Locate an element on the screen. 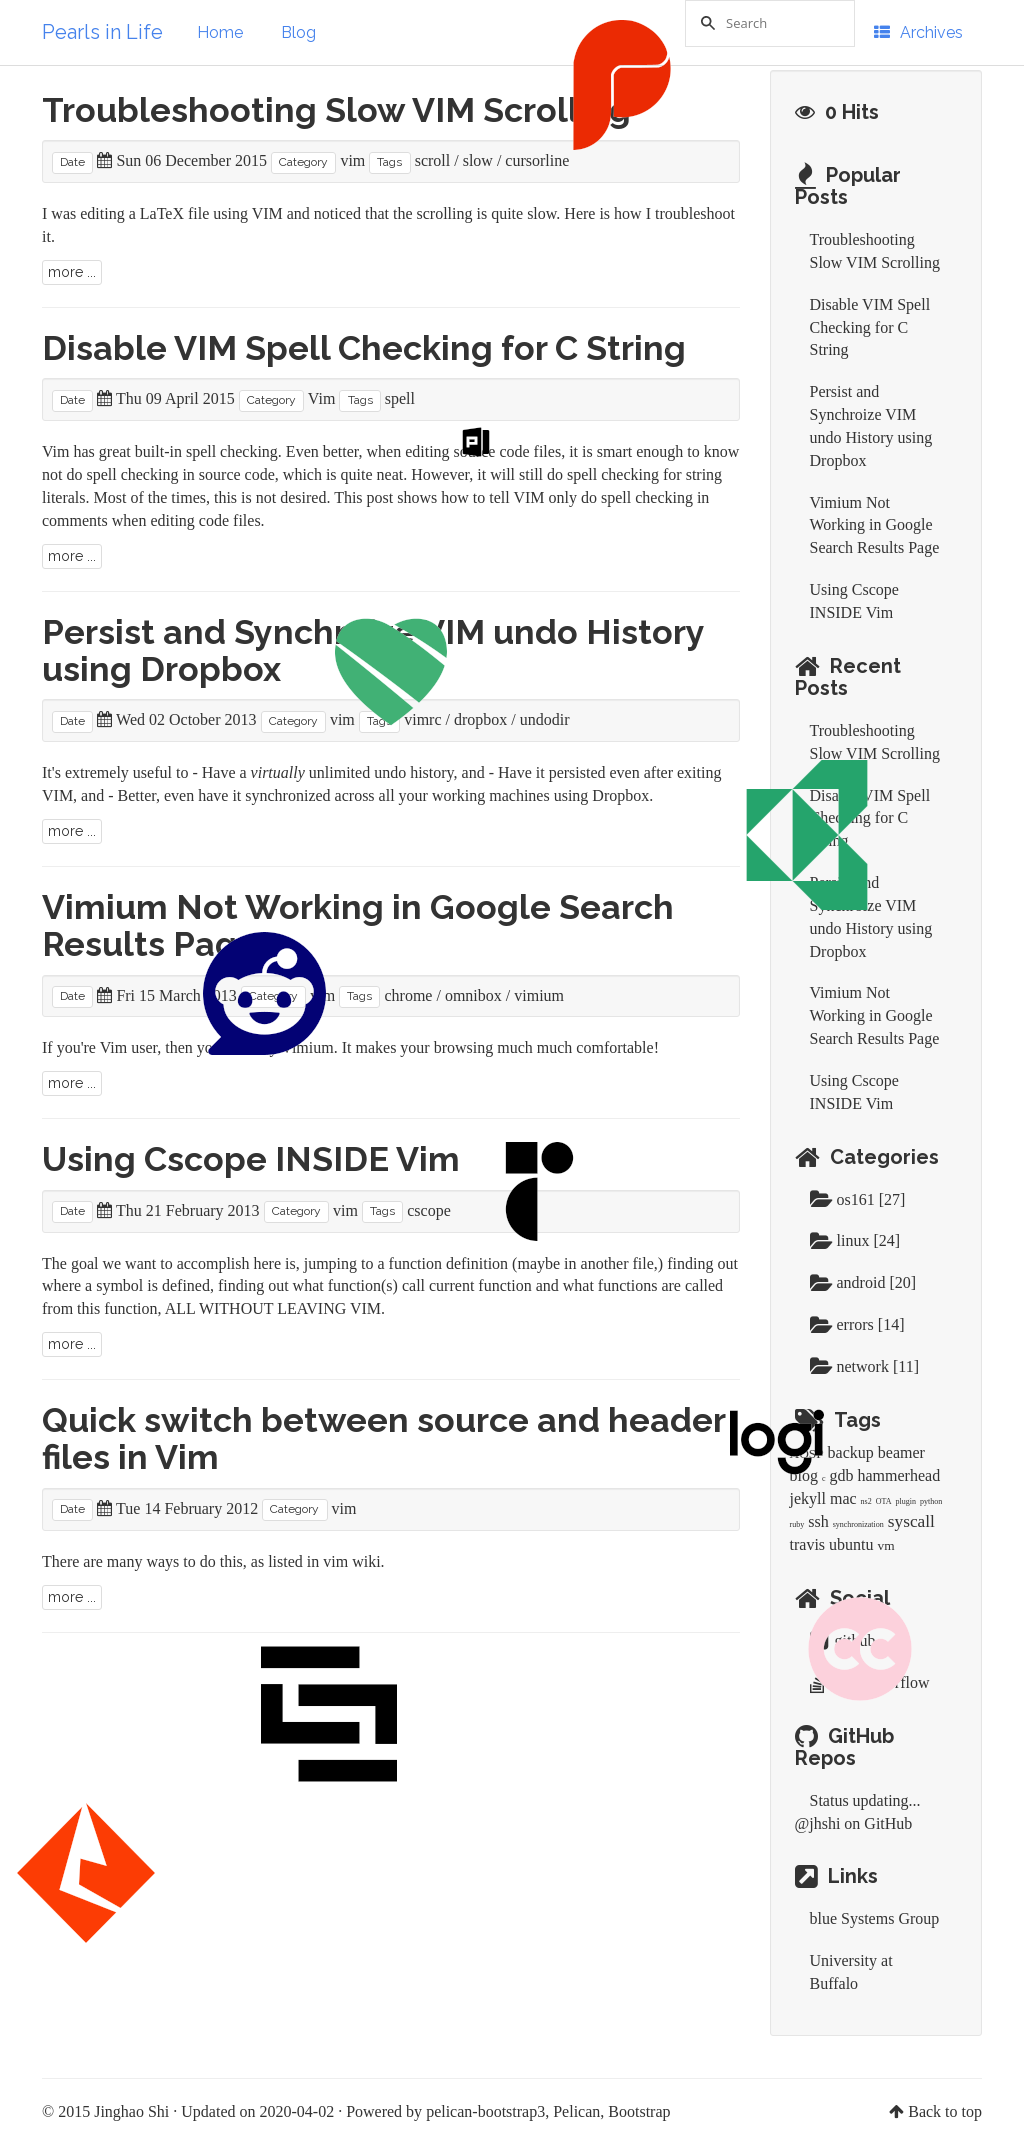 The image size is (1024, 2135). indicates content licensed under creative commons is located at coordinates (860, 1649).